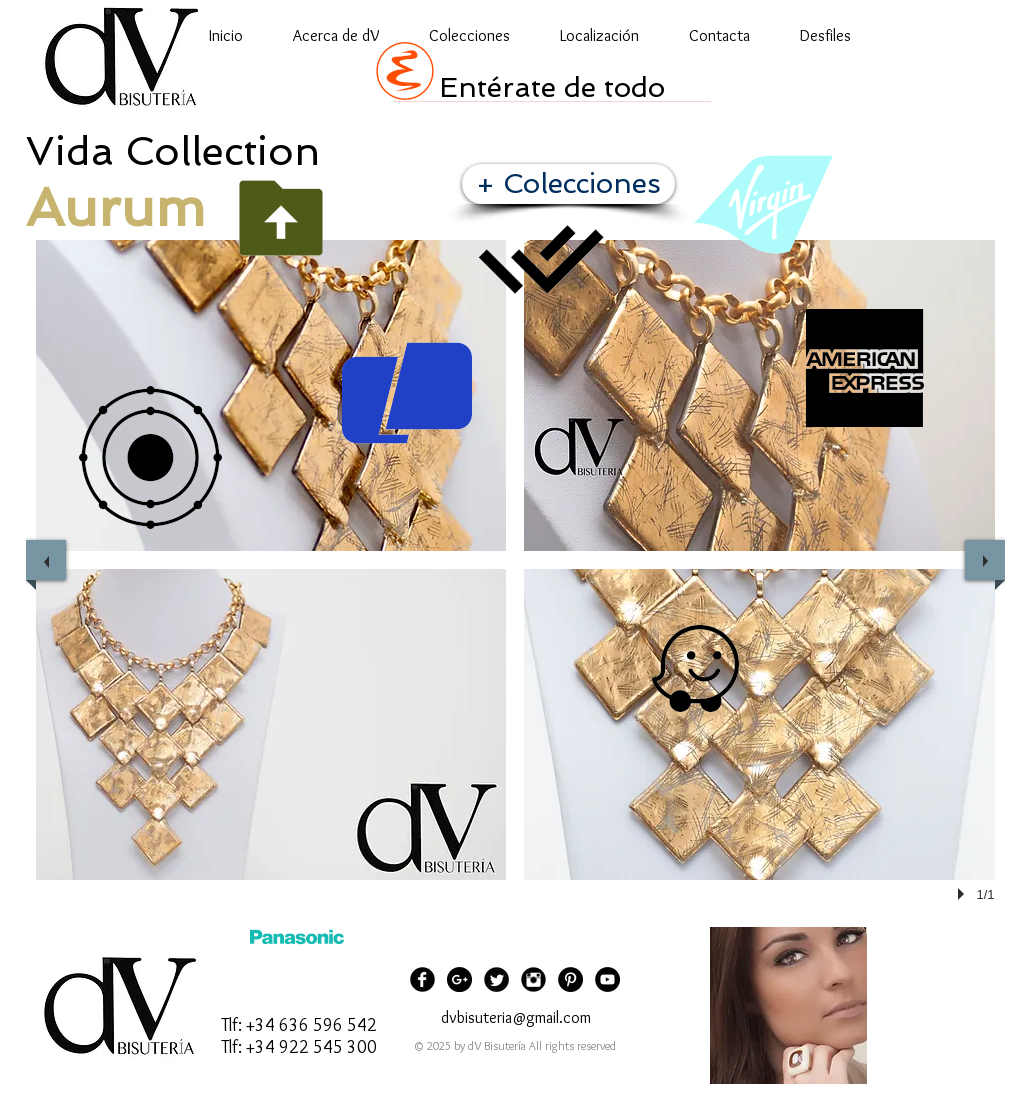  Describe the element at coordinates (407, 393) in the screenshot. I see `open the warp terminal application` at that location.